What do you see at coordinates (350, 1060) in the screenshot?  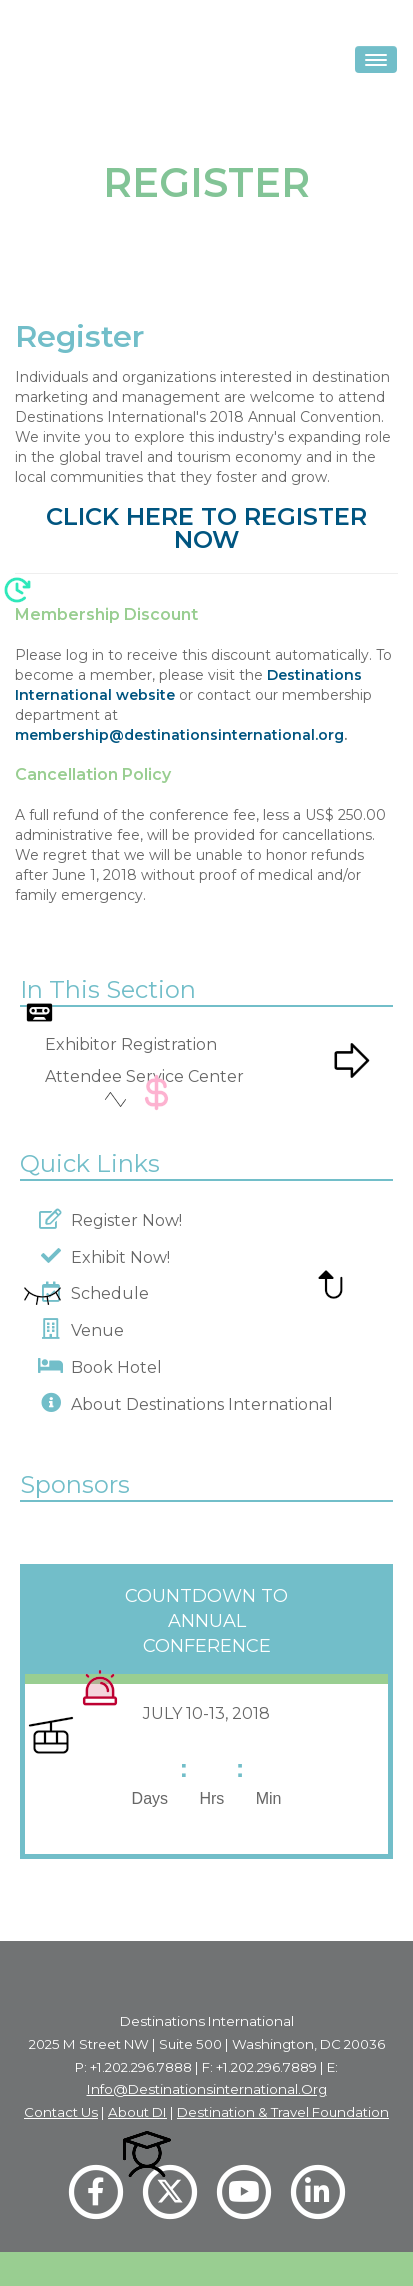 I see `navigate to the next item or step` at bounding box center [350, 1060].